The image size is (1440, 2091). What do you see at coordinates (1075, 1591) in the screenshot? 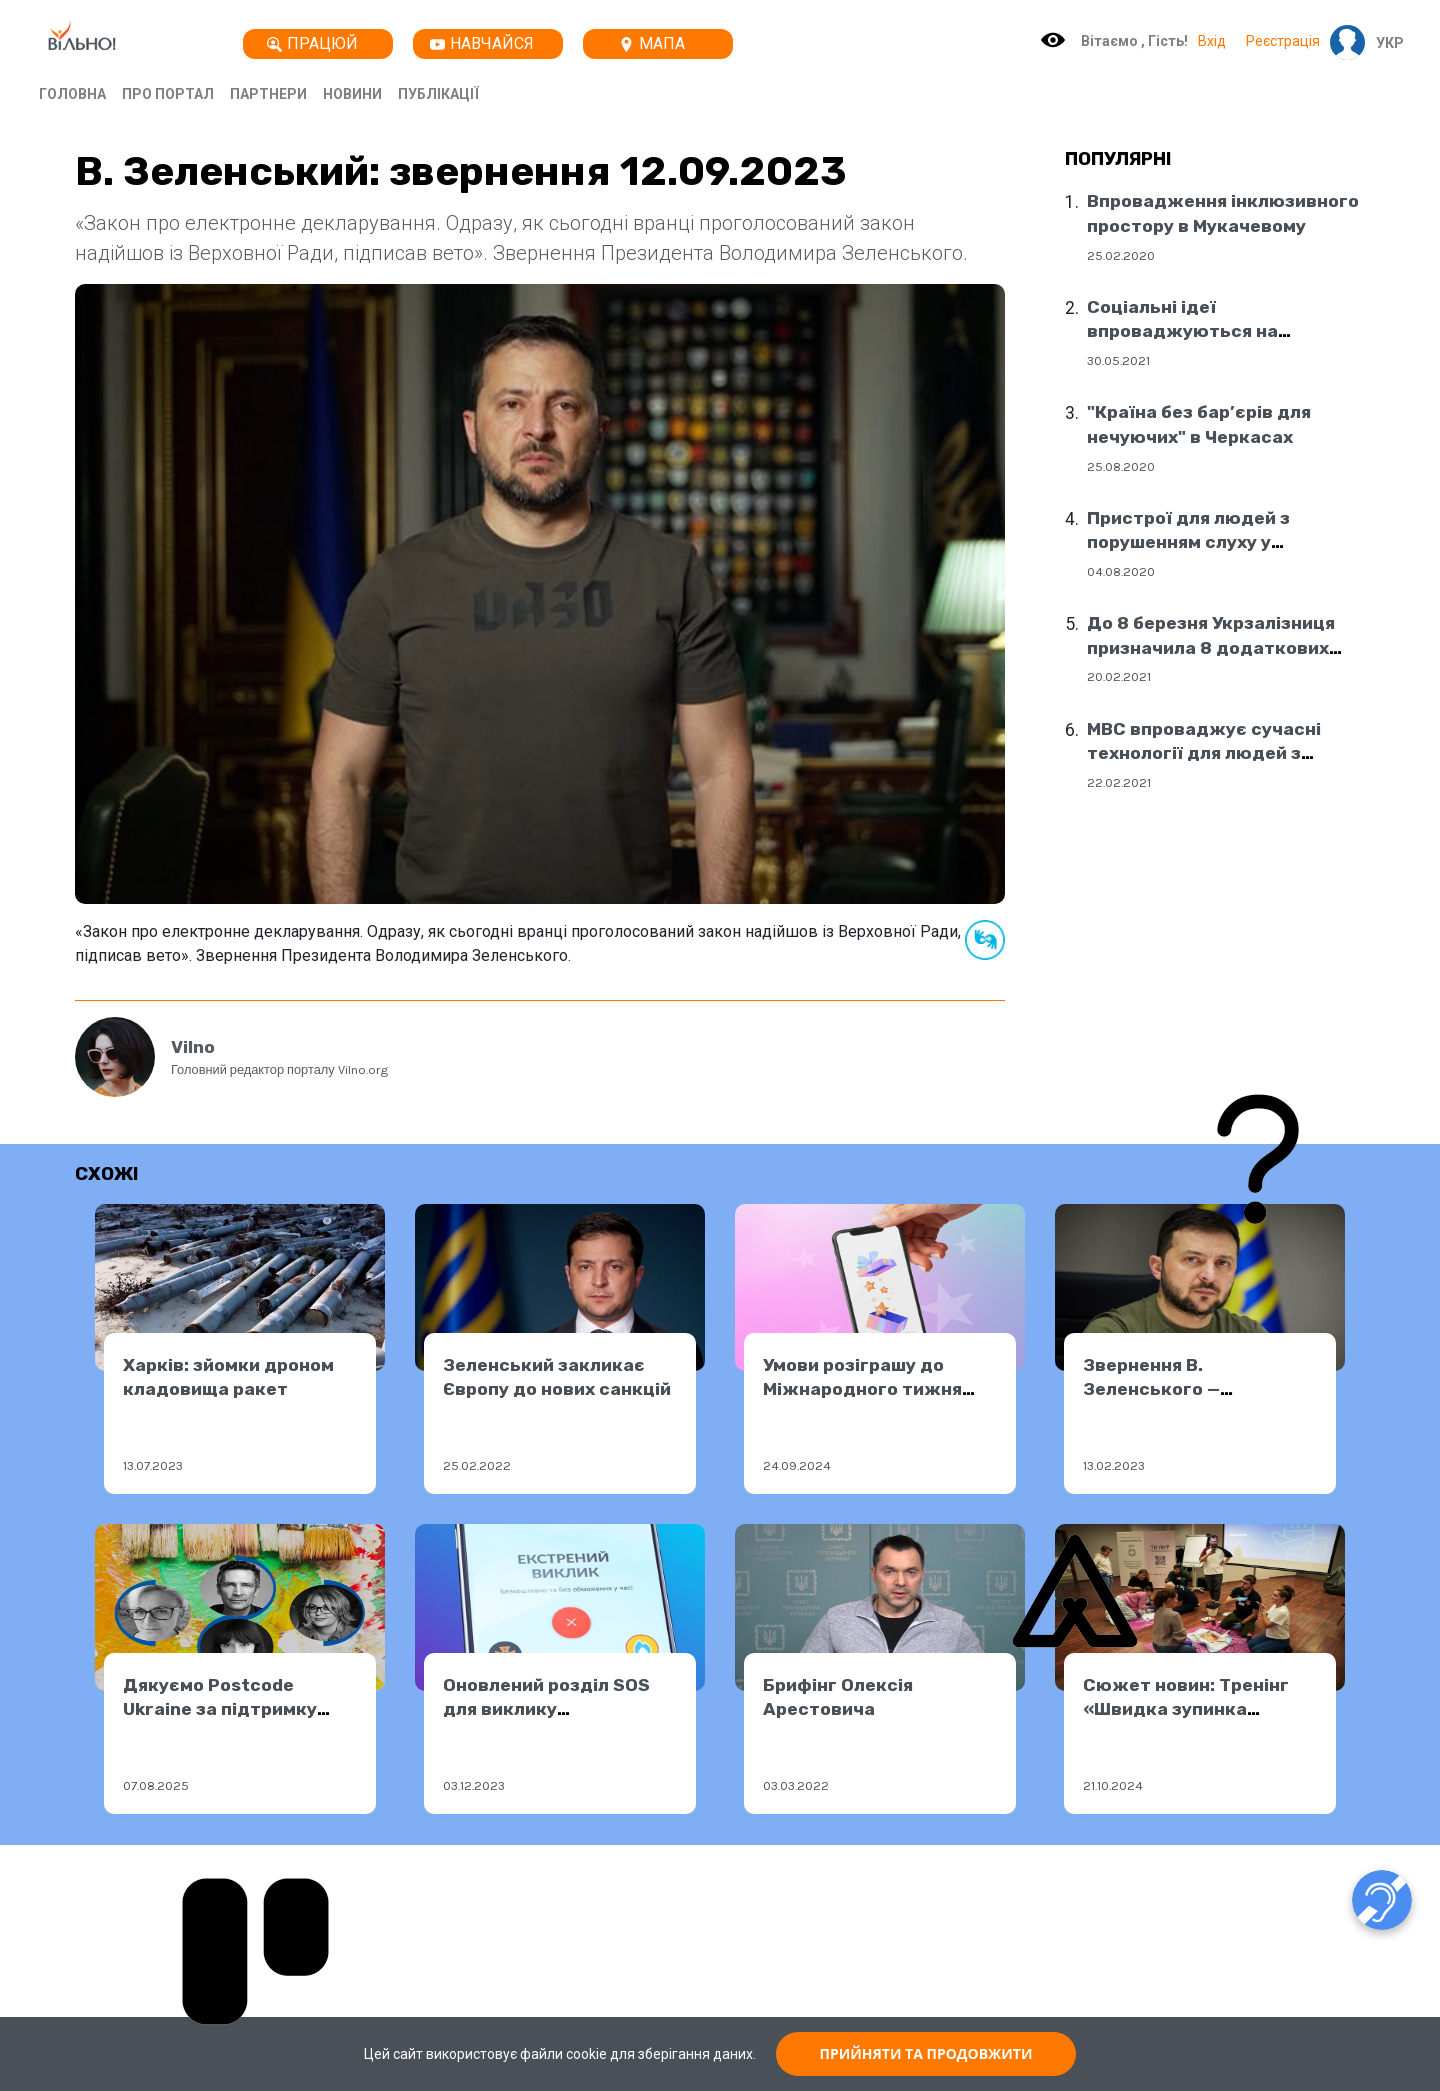
I see `view camping or outdoor accommodation options` at bounding box center [1075, 1591].